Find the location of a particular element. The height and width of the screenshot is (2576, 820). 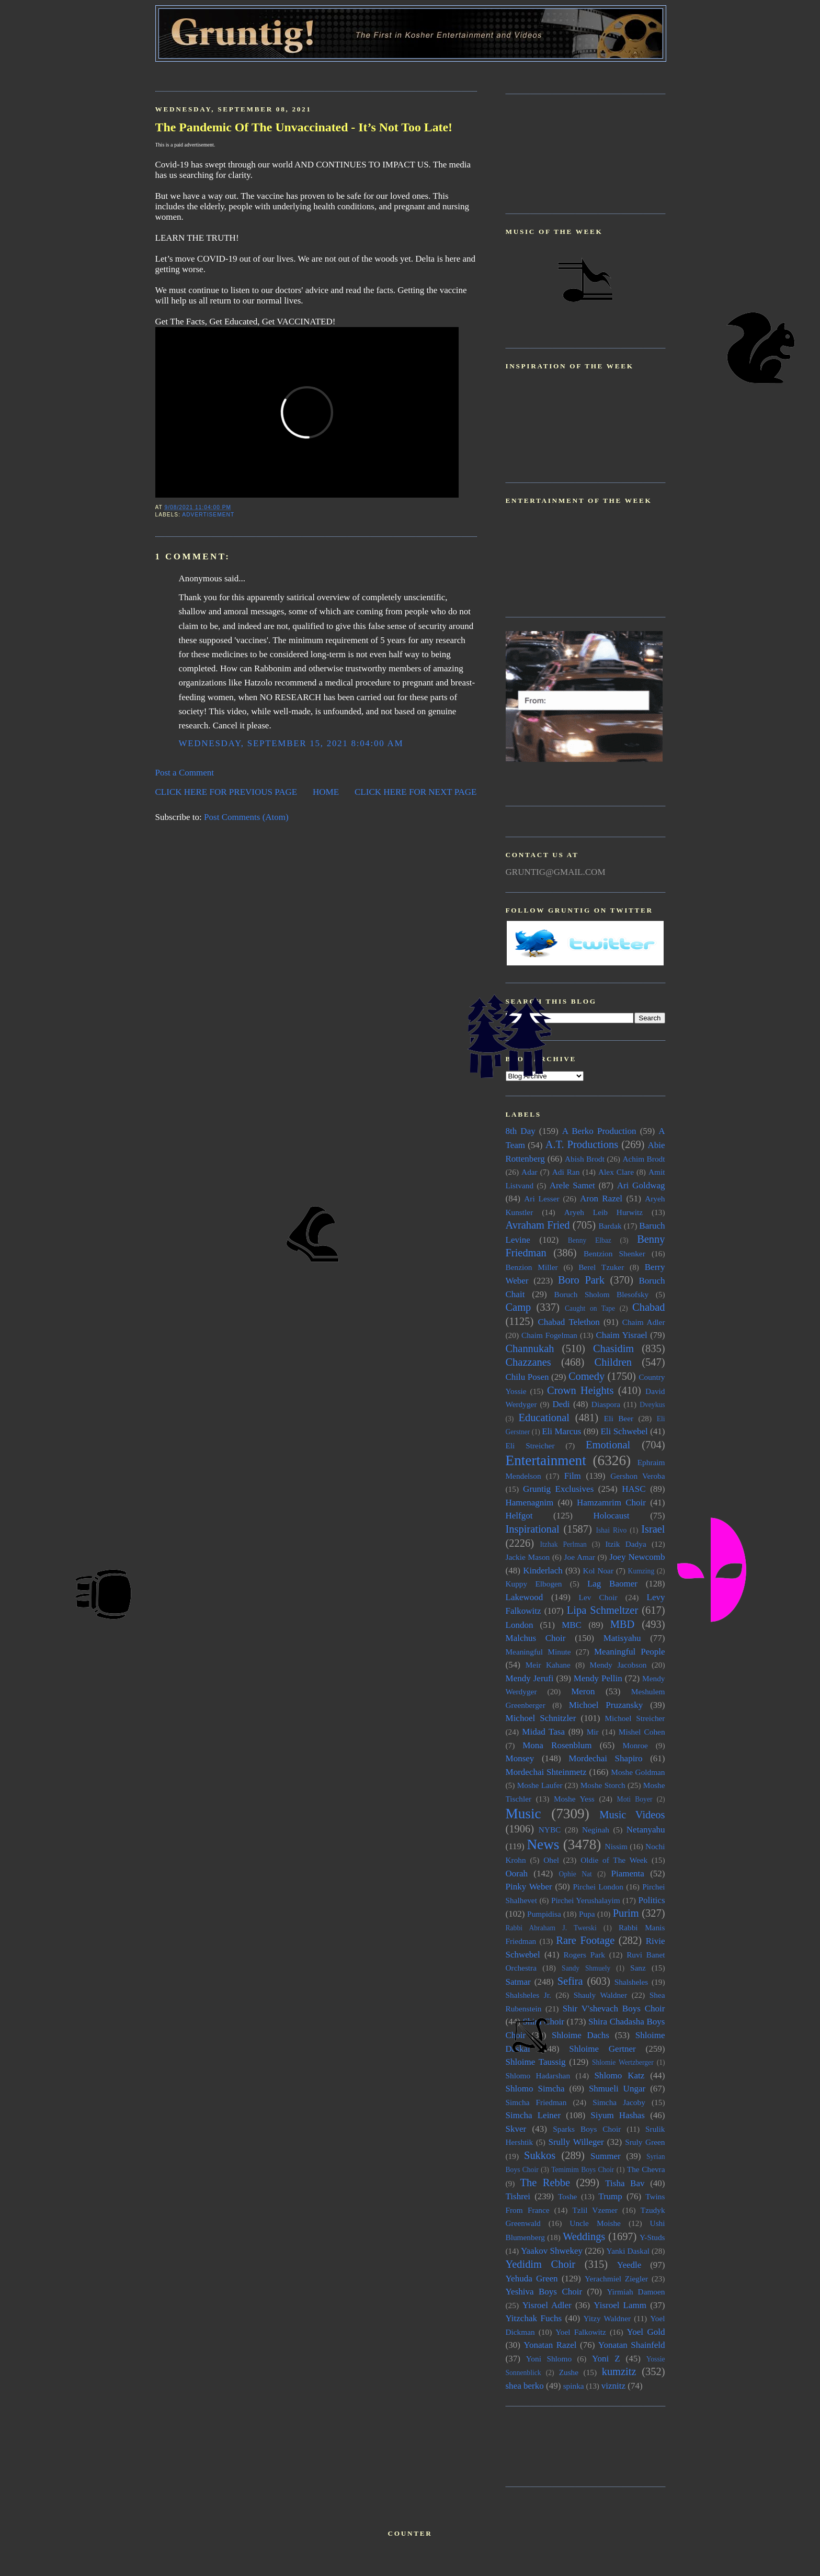

activate double shot ability is located at coordinates (530, 2035).